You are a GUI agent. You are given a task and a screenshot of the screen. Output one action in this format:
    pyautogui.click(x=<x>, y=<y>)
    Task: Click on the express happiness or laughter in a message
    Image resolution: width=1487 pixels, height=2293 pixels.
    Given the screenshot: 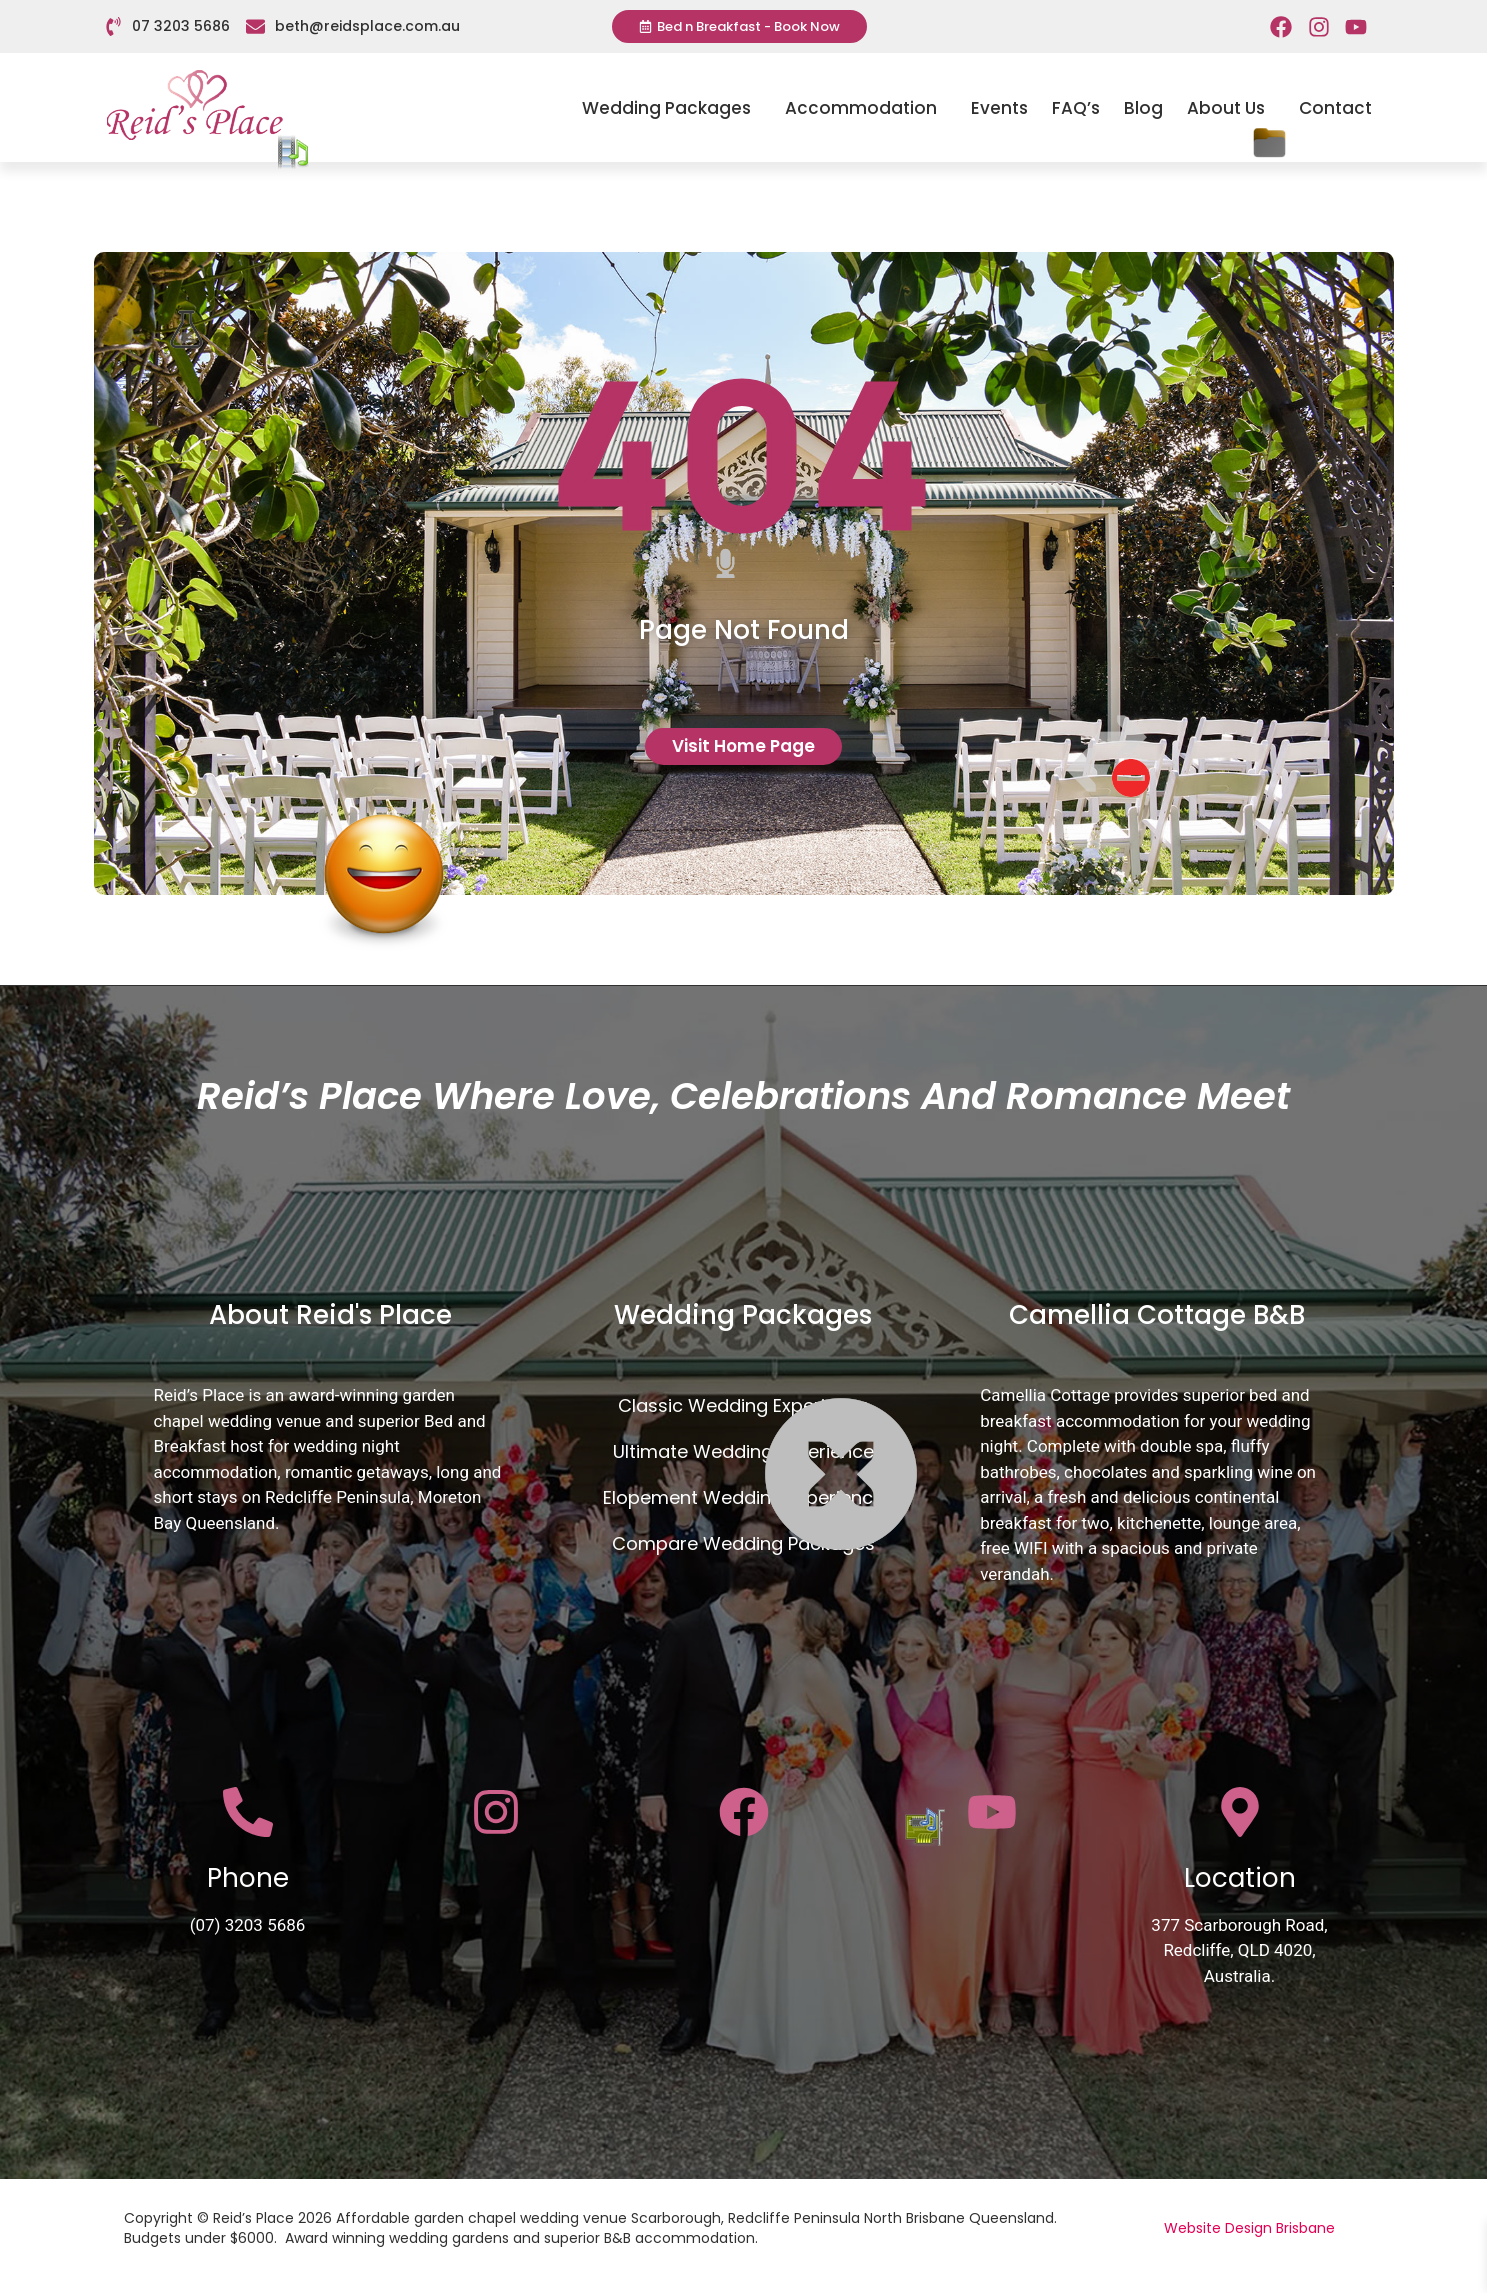 What is the action you would take?
    pyautogui.click(x=384, y=879)
    